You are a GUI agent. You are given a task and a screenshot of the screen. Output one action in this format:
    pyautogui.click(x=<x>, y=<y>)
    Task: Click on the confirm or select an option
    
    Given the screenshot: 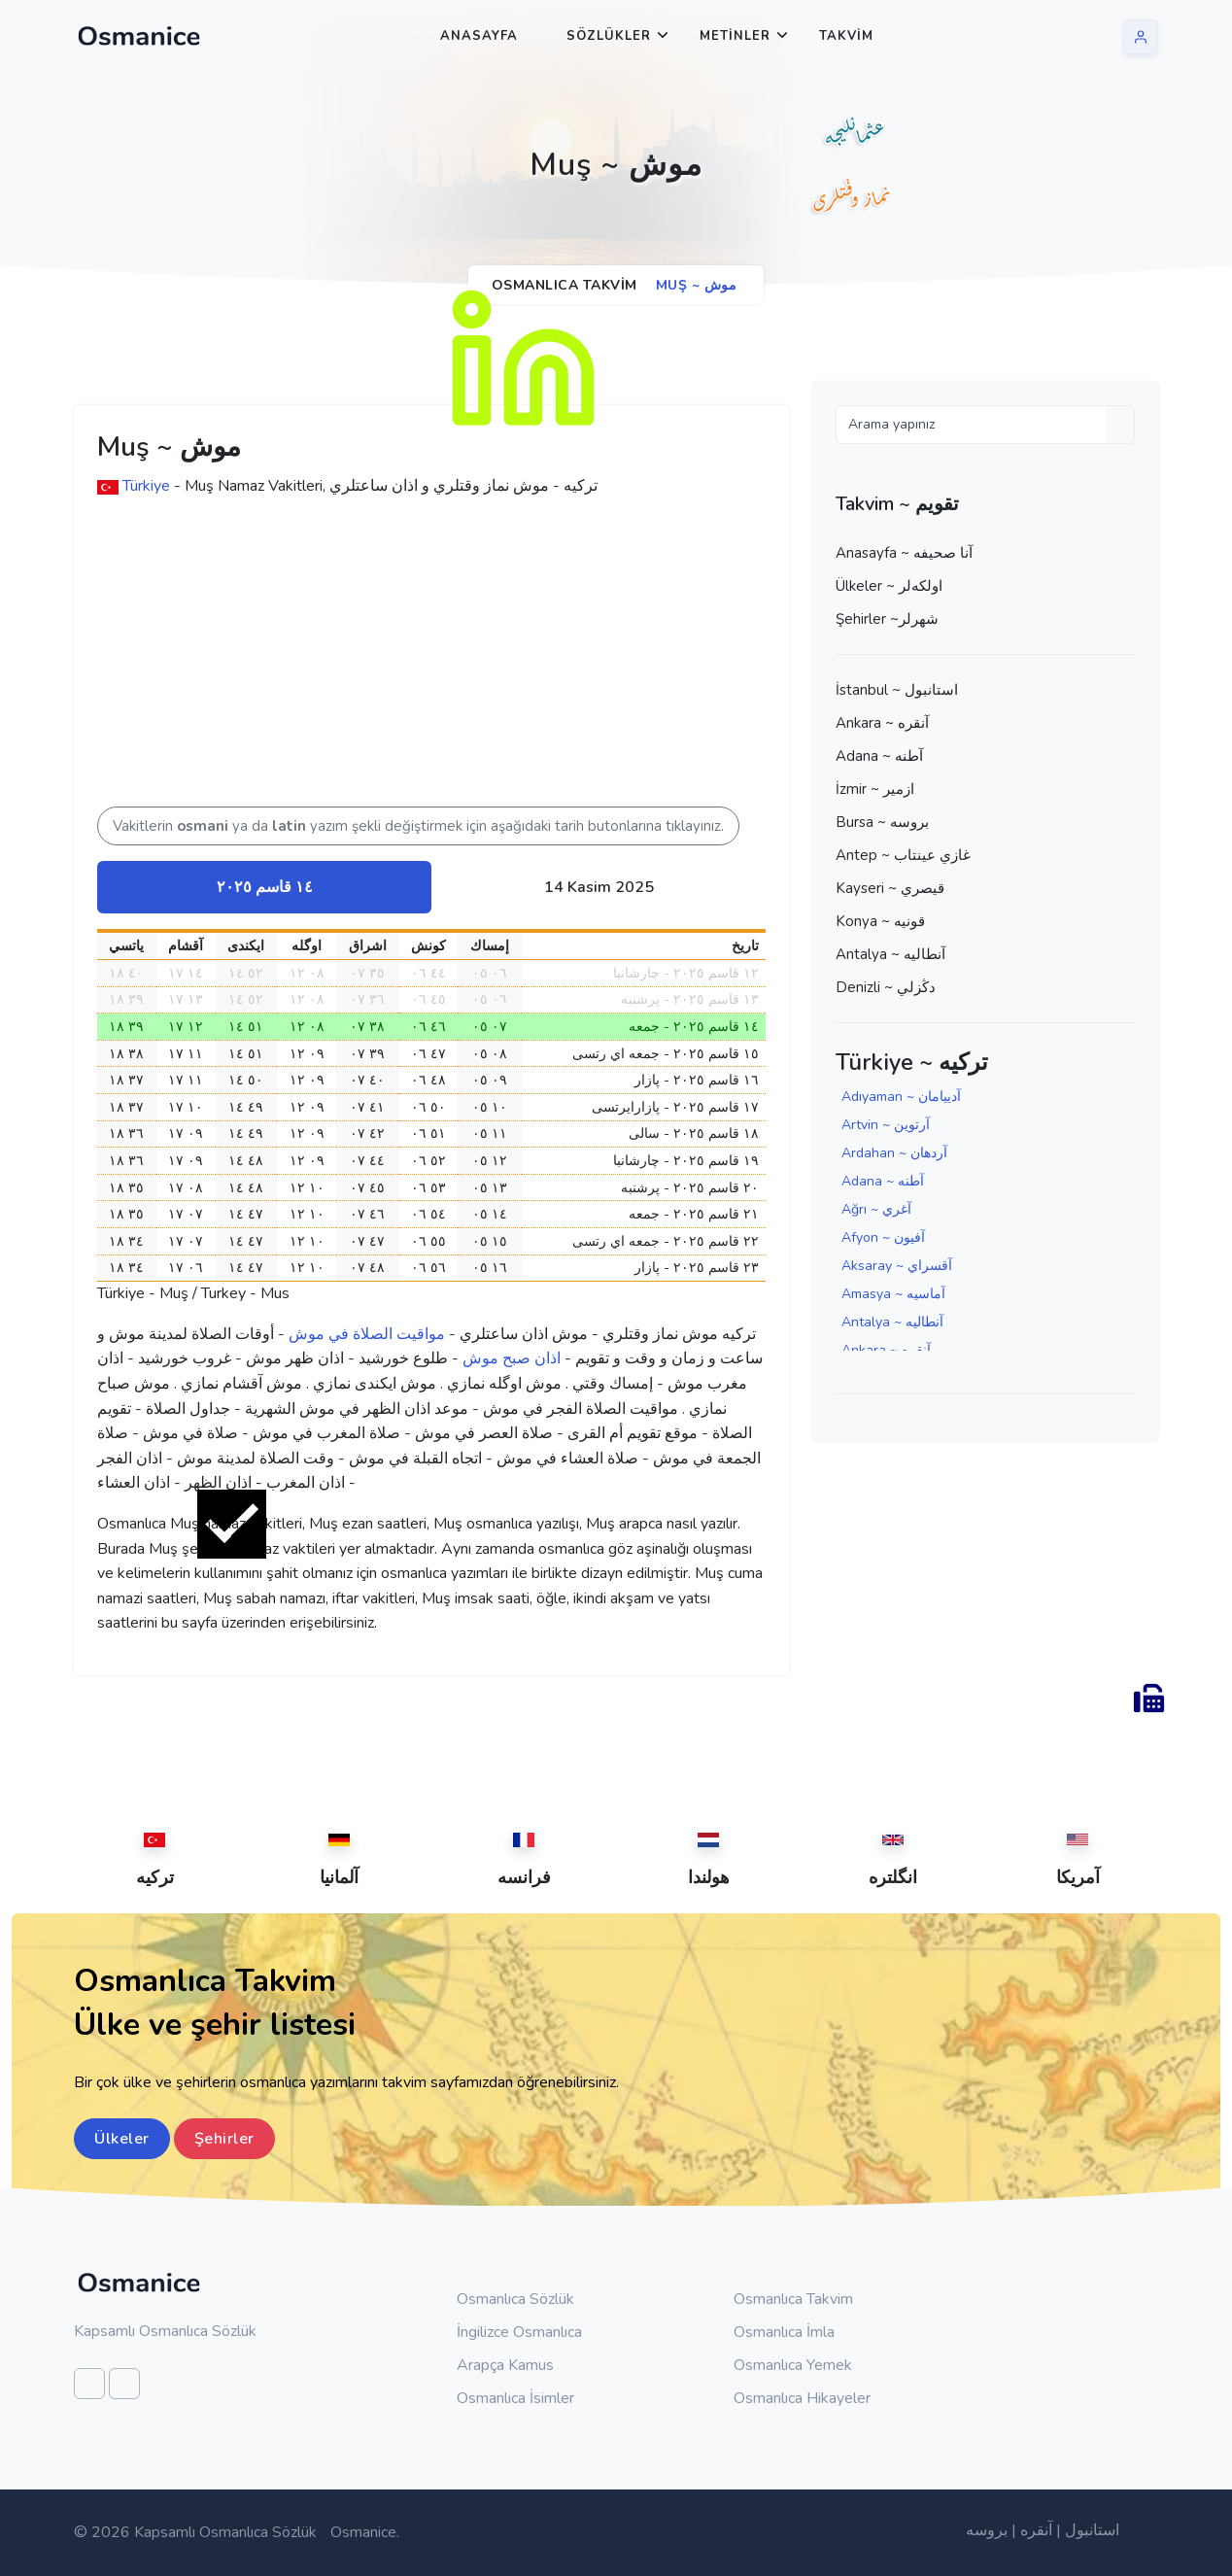 What is the action you would take?
    pyautogui.click(x=231, y=1524)
    